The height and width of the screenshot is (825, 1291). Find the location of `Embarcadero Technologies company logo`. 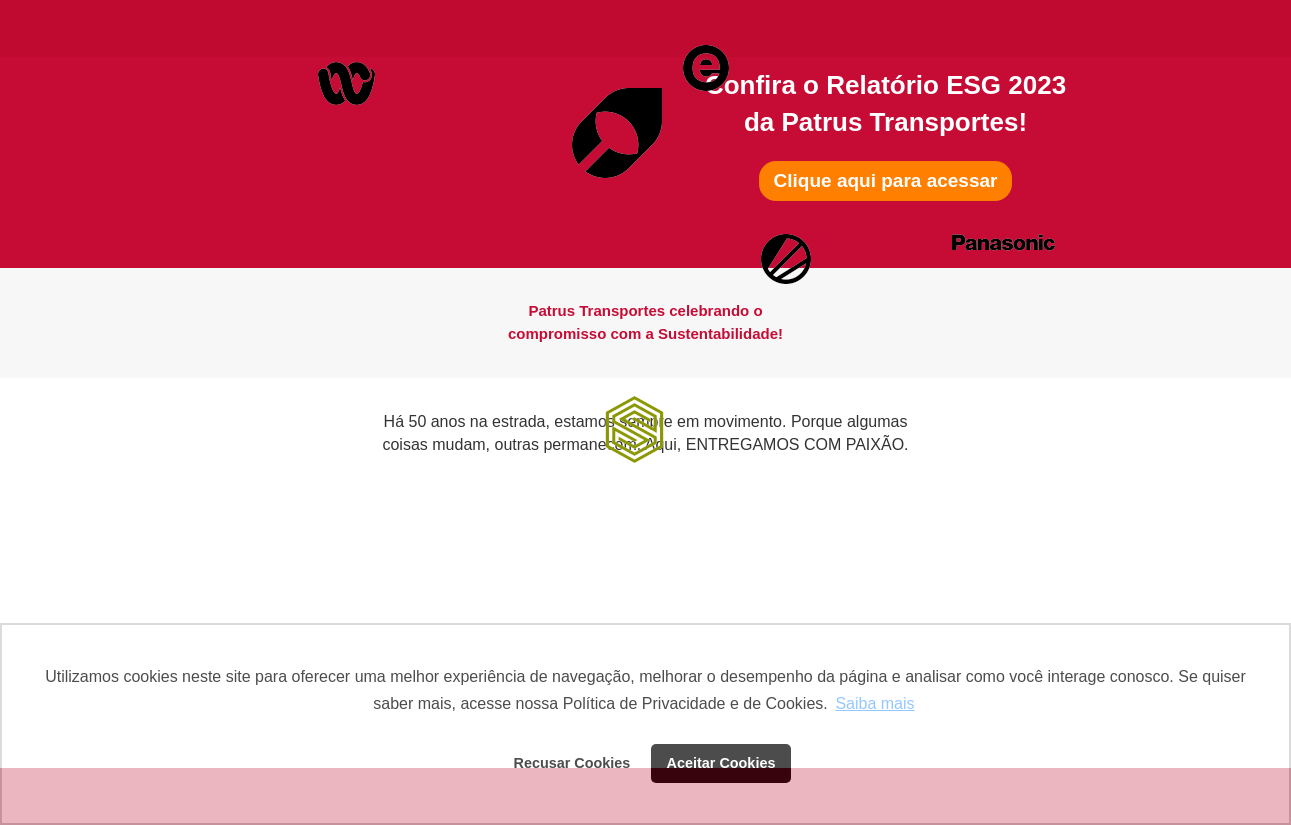

Embarcadero Technologies company logo is located at coordinates (706, 68).